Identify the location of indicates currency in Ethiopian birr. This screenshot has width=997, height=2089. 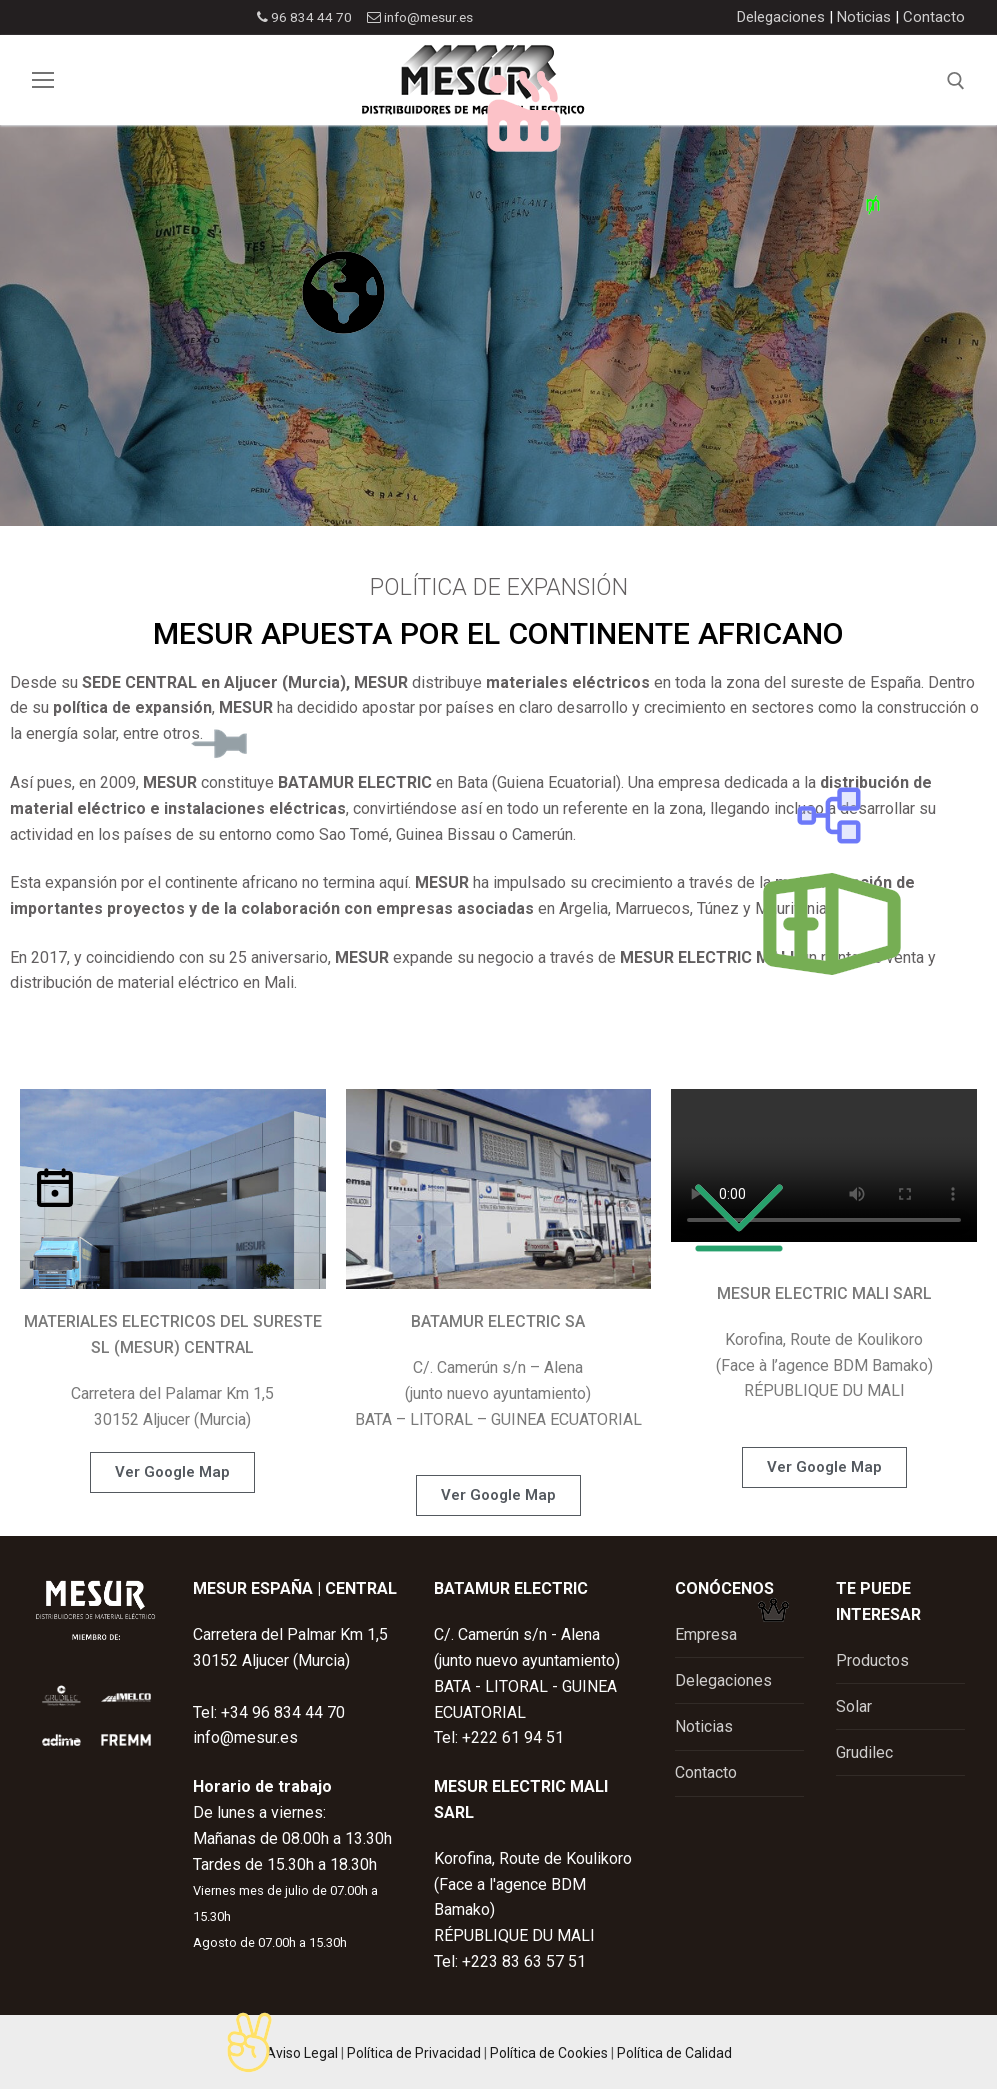
(873, 205).